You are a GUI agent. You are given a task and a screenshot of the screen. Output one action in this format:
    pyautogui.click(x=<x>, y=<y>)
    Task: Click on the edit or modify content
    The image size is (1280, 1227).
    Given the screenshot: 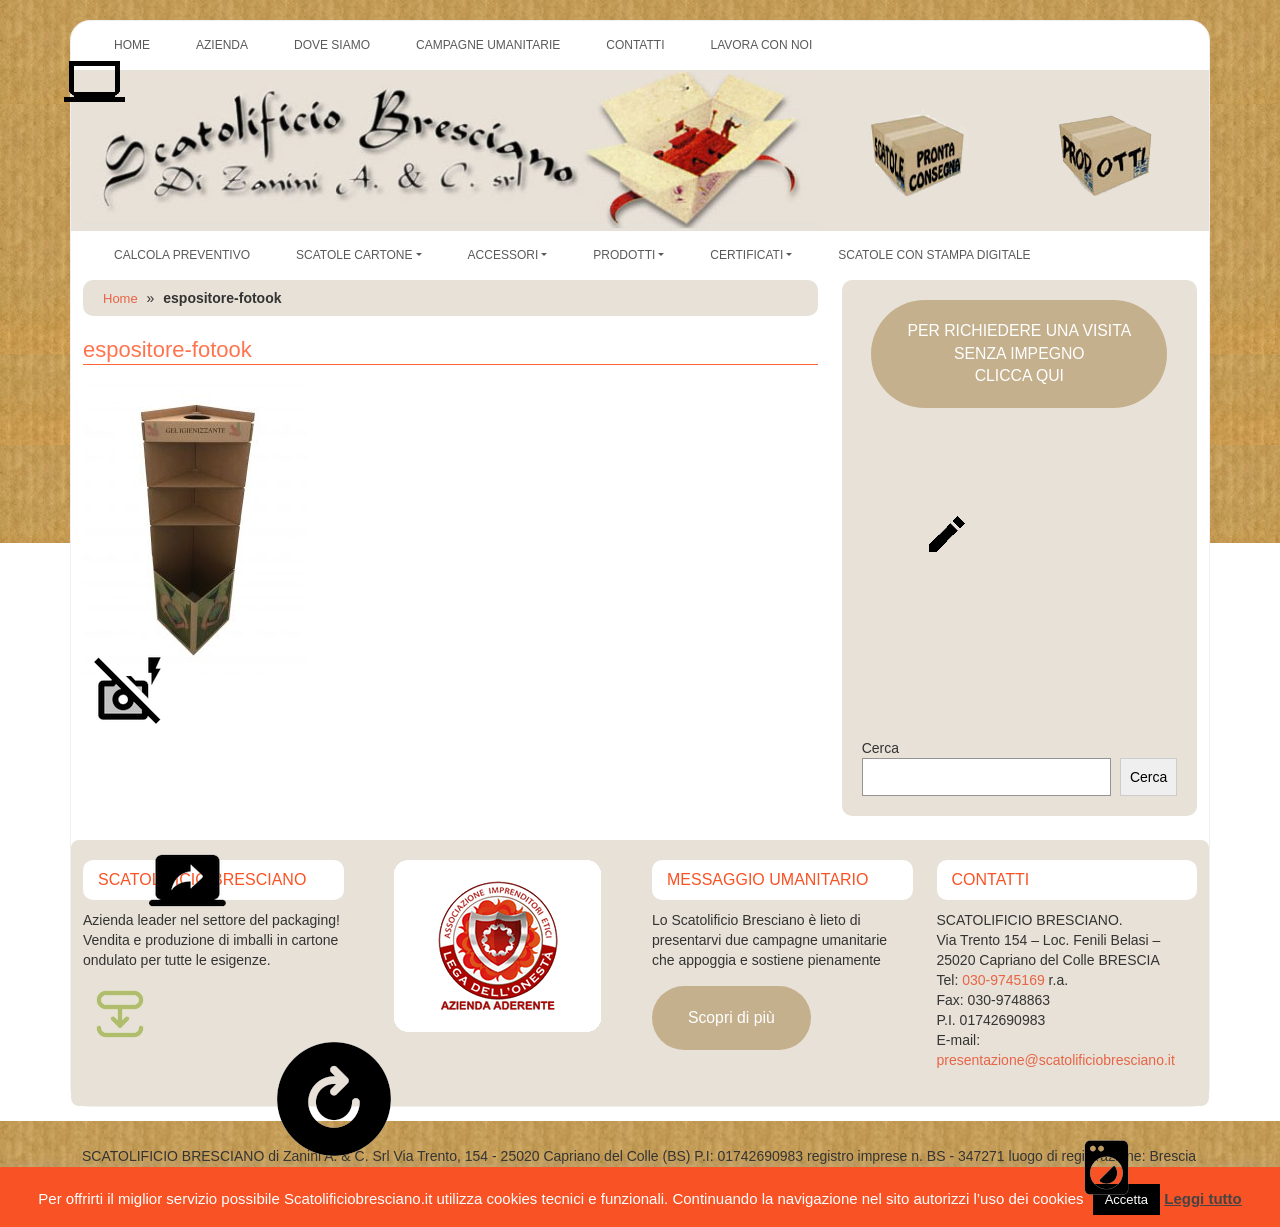 What is the action you would take?
    pyautogui.click(x=946, y=534)
    